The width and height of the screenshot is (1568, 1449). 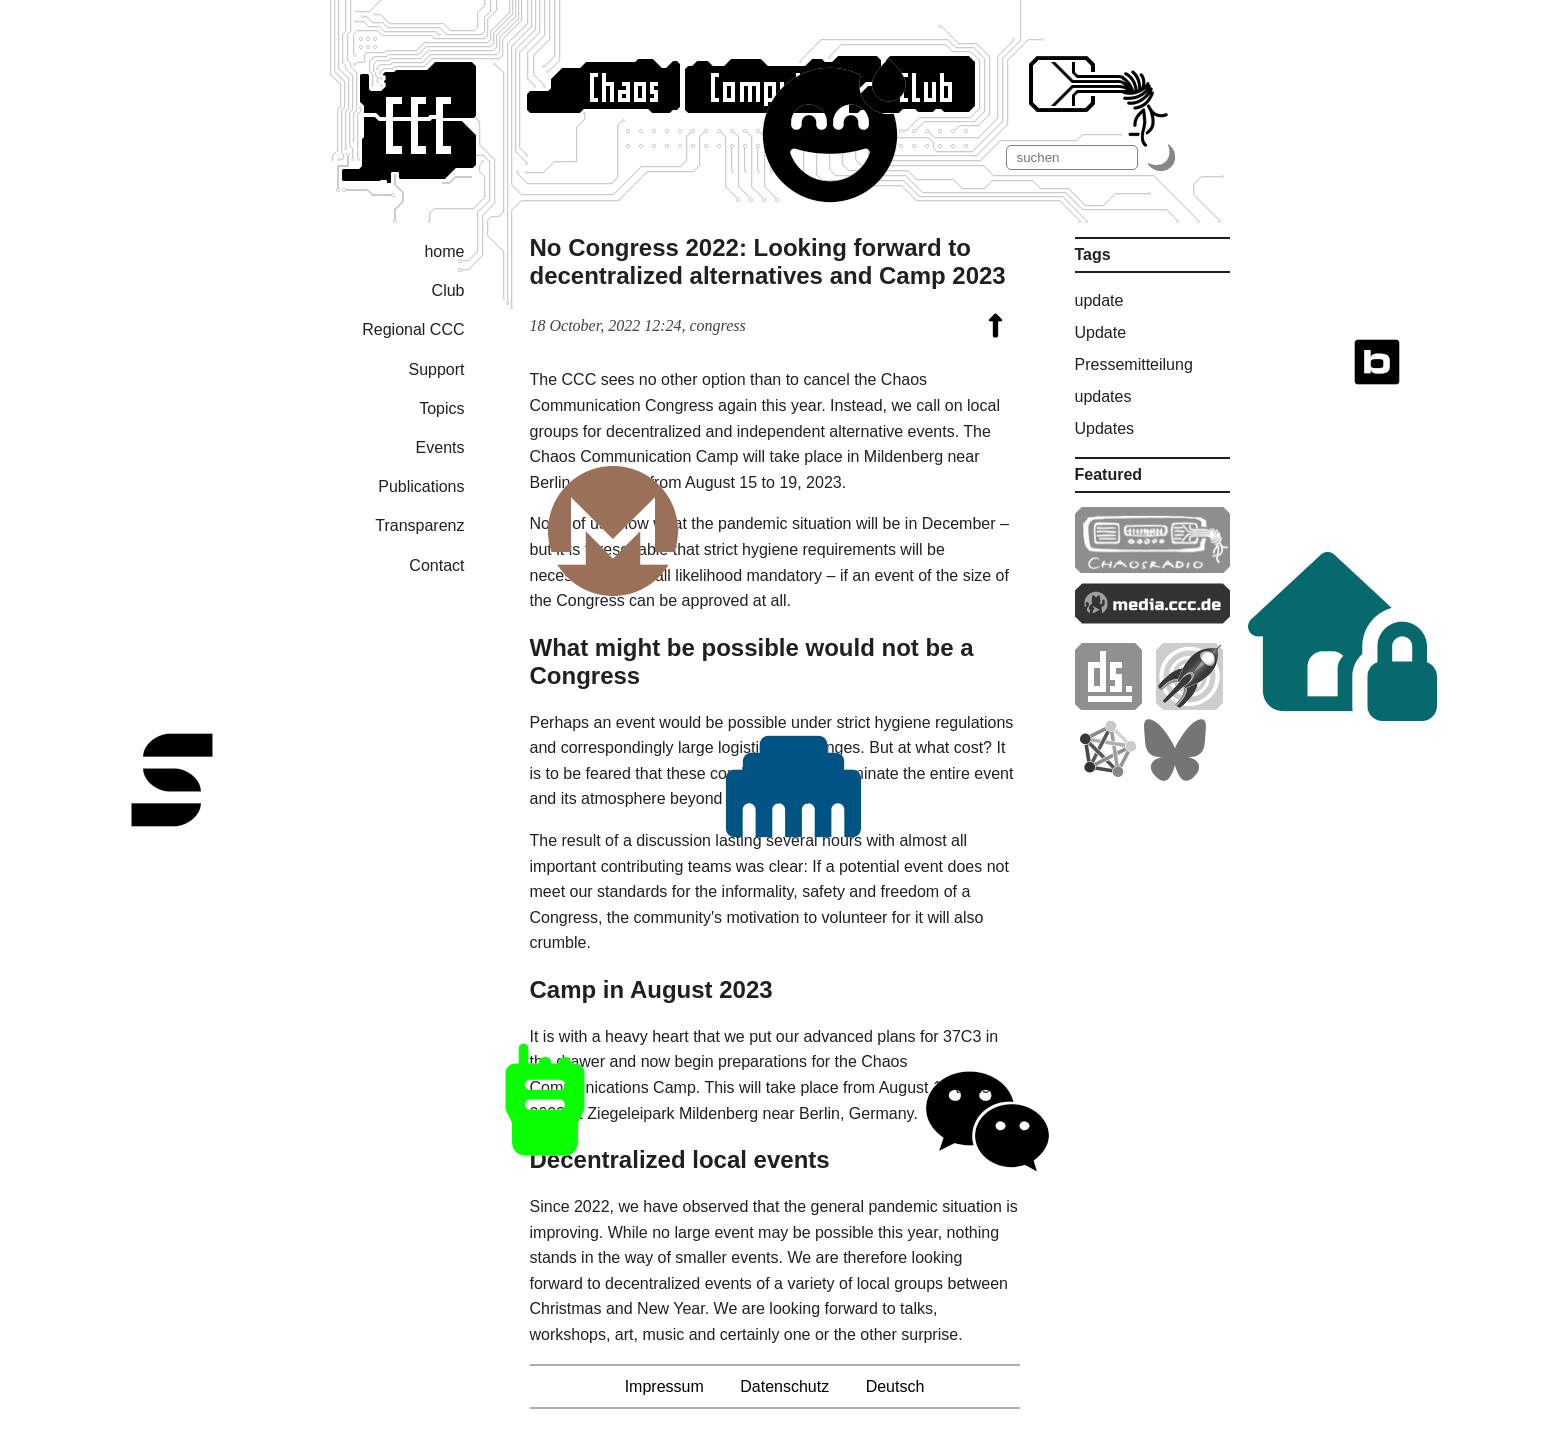 What do you see at coordinates (987, 1121) in the screenshot?
I see `open WeChat messaging app` at bounding box center [987, 1121].